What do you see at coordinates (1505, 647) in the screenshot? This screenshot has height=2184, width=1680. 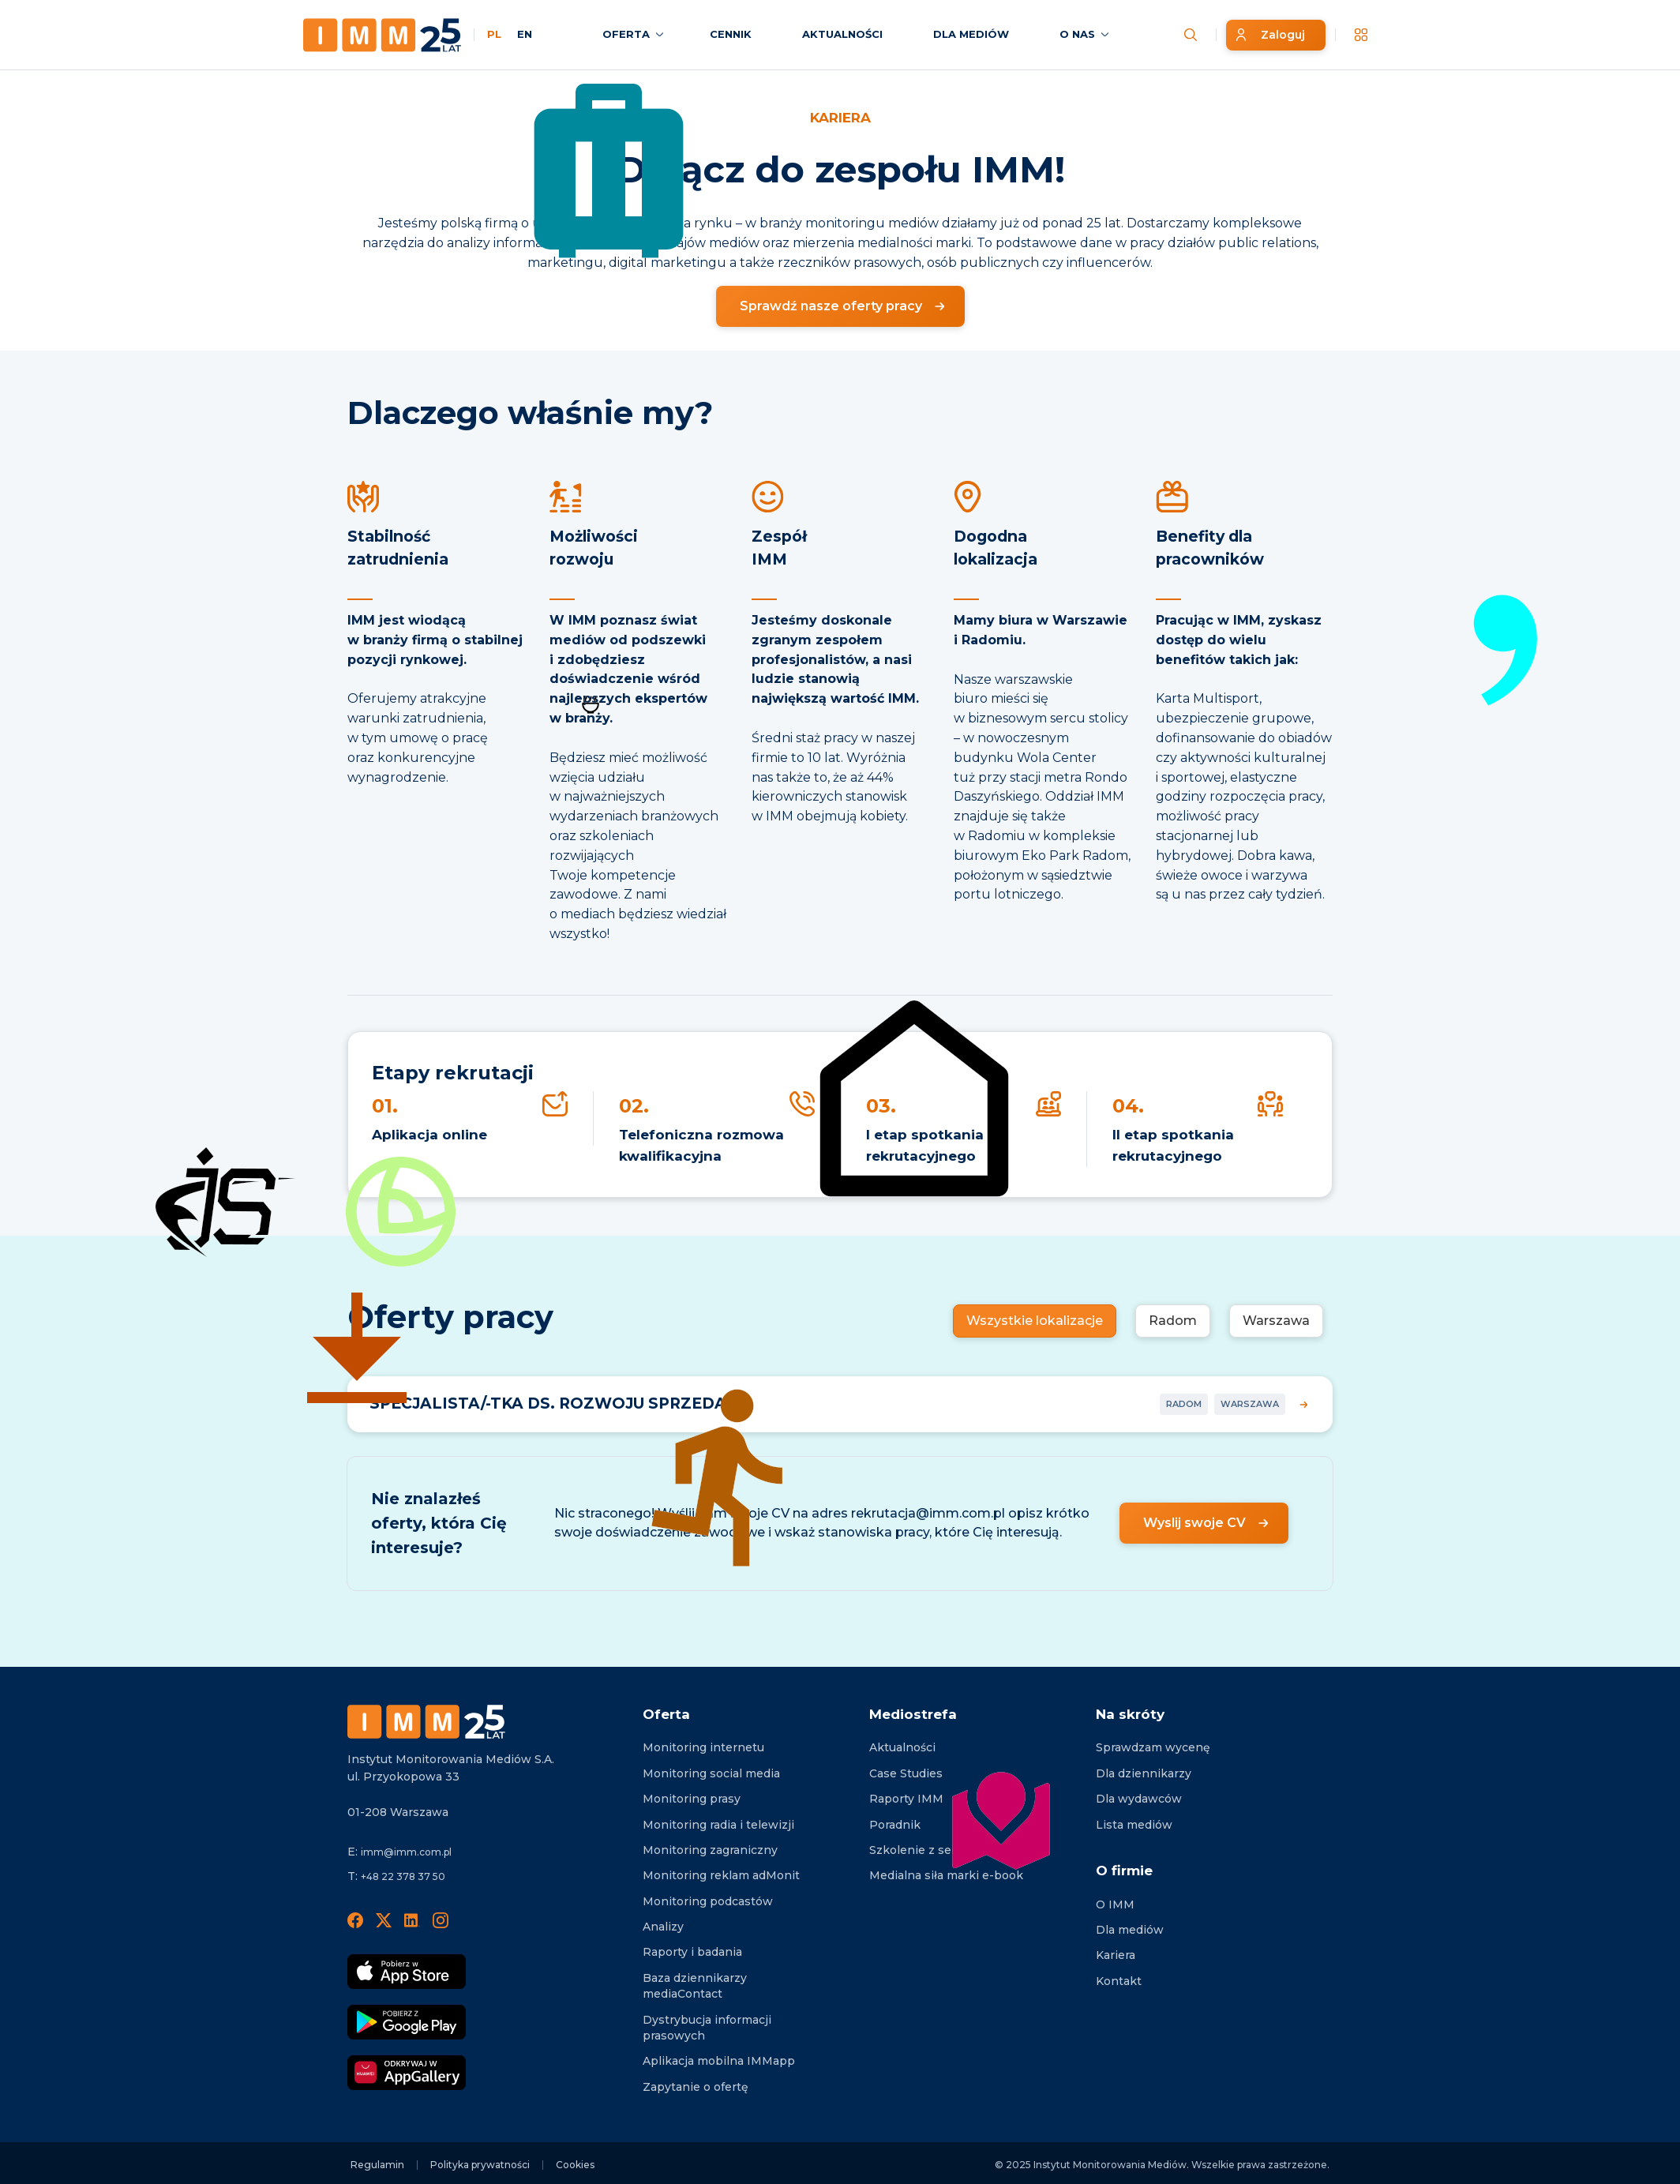 I see `insert a closing quotation mark` at bounding box center [1505, 647].